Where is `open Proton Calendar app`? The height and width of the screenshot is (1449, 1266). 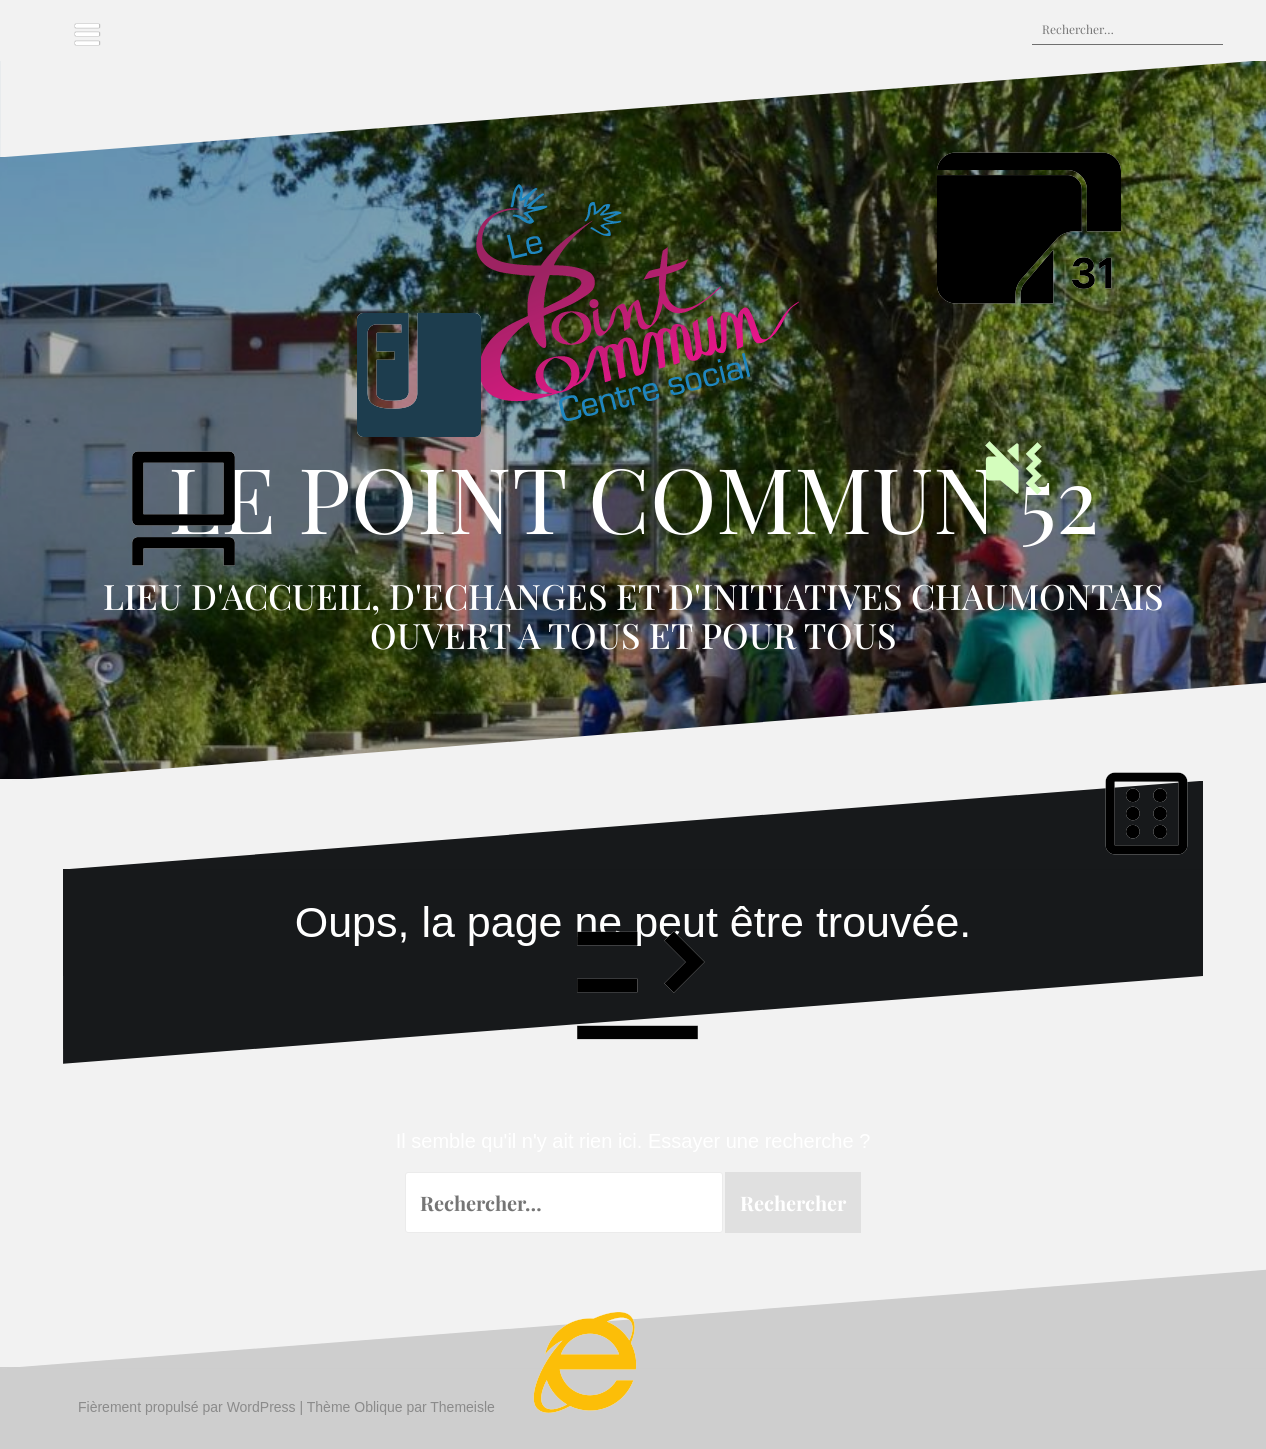
open Proton Calendar app is located at coordinates (1029, 228).